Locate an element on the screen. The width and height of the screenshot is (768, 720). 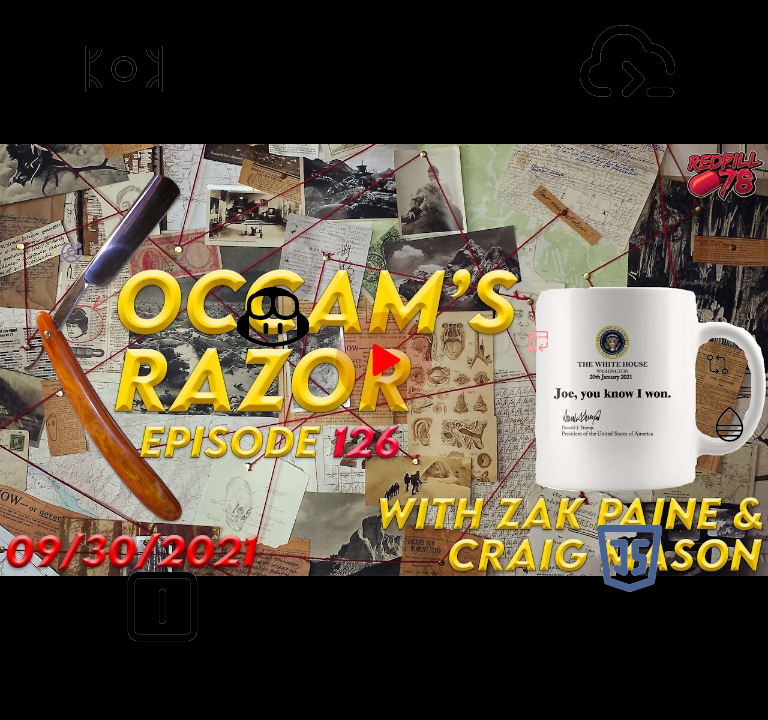
compare branches or commits in a repository is located at coordinates (717, 364).